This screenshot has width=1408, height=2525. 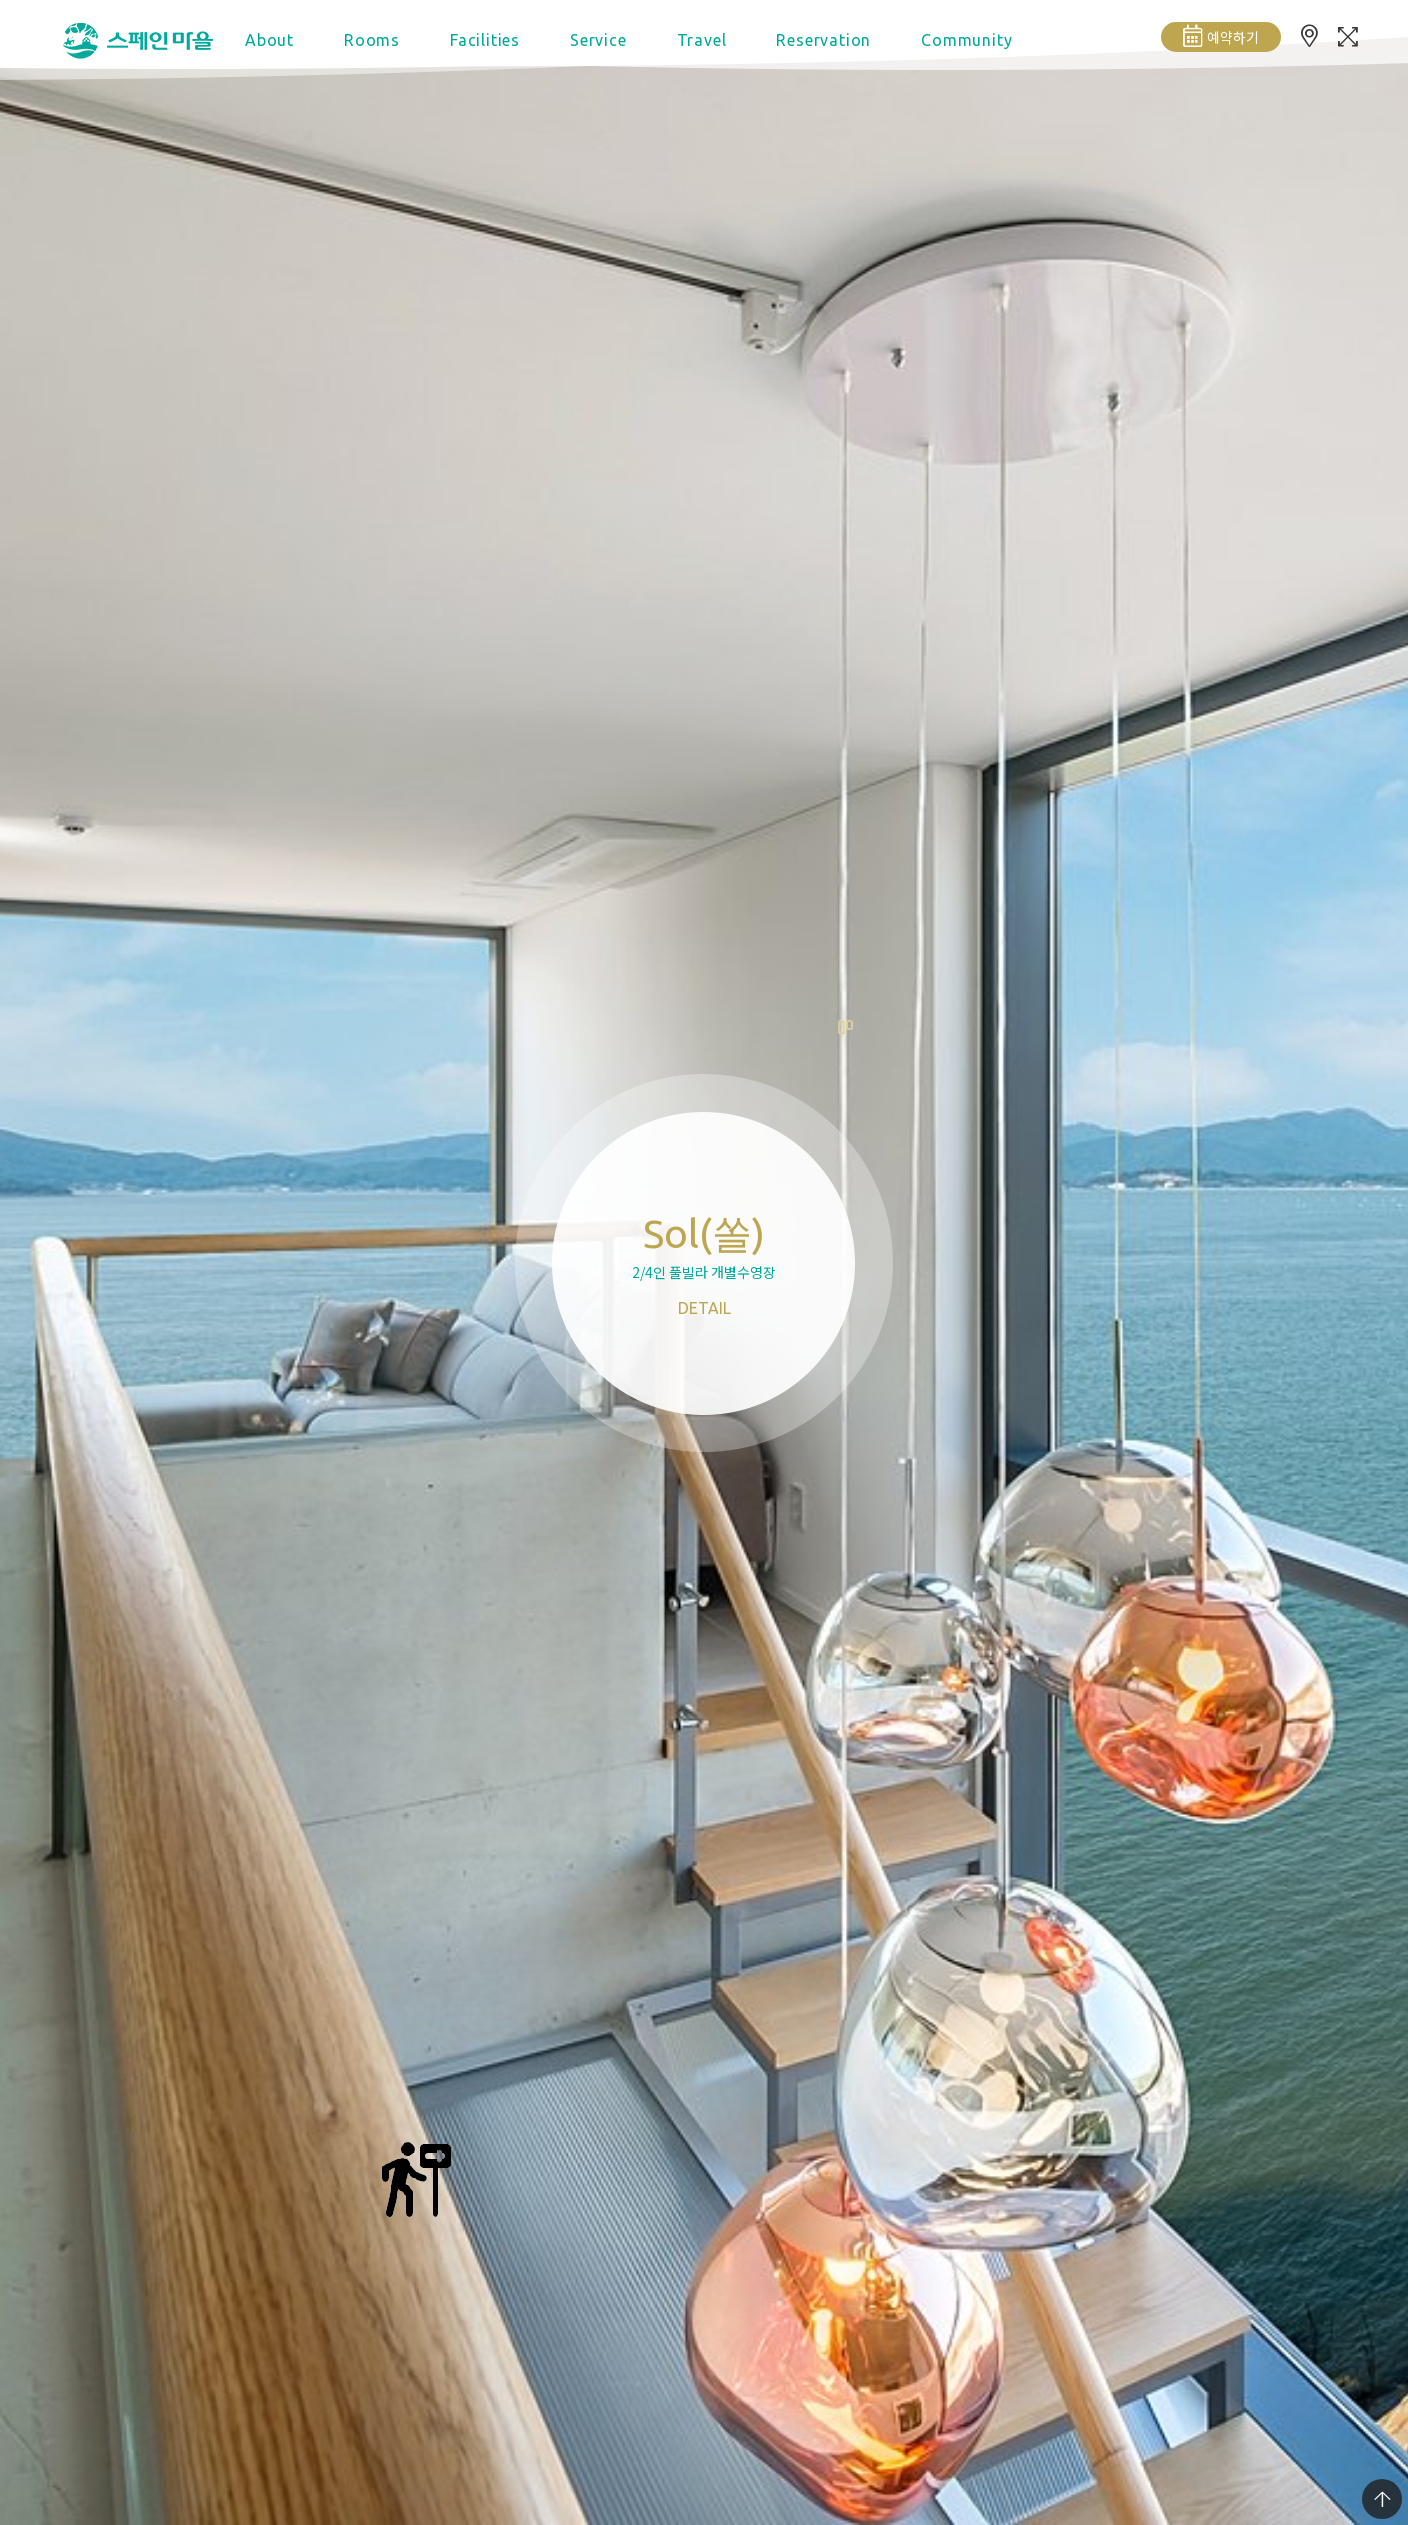 I want to click on follow directions or navigation signs, so click(x=416, y=2178).